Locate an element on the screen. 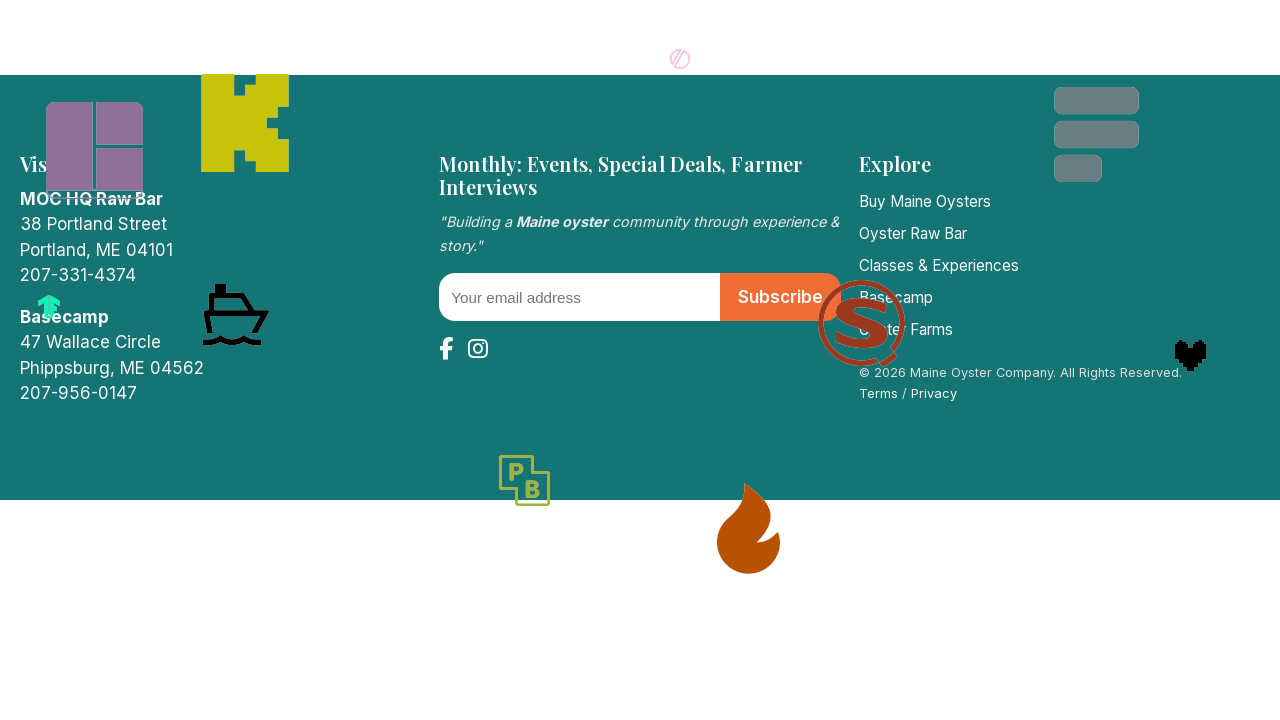 Image resolution: width=1280 pixels, height=720 pixels. open sogou search engine is located at coordinates (861, 323).